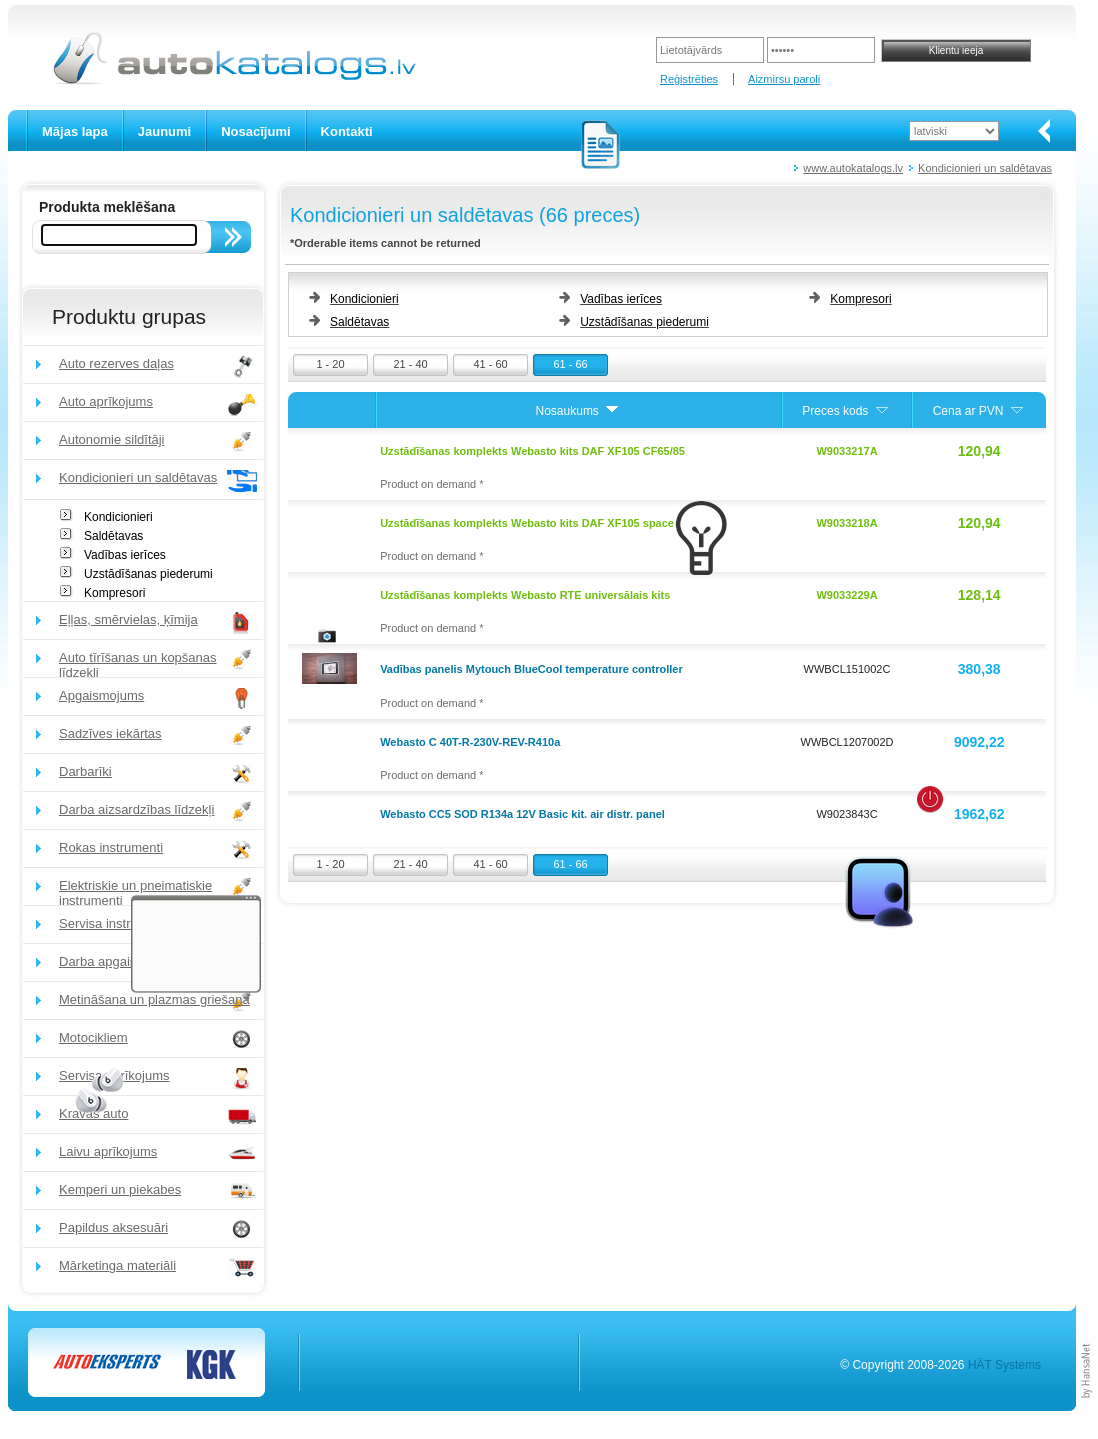 The image size is (1098, 1439). I want to click on access object emojis and symbols, so click(699, 538).